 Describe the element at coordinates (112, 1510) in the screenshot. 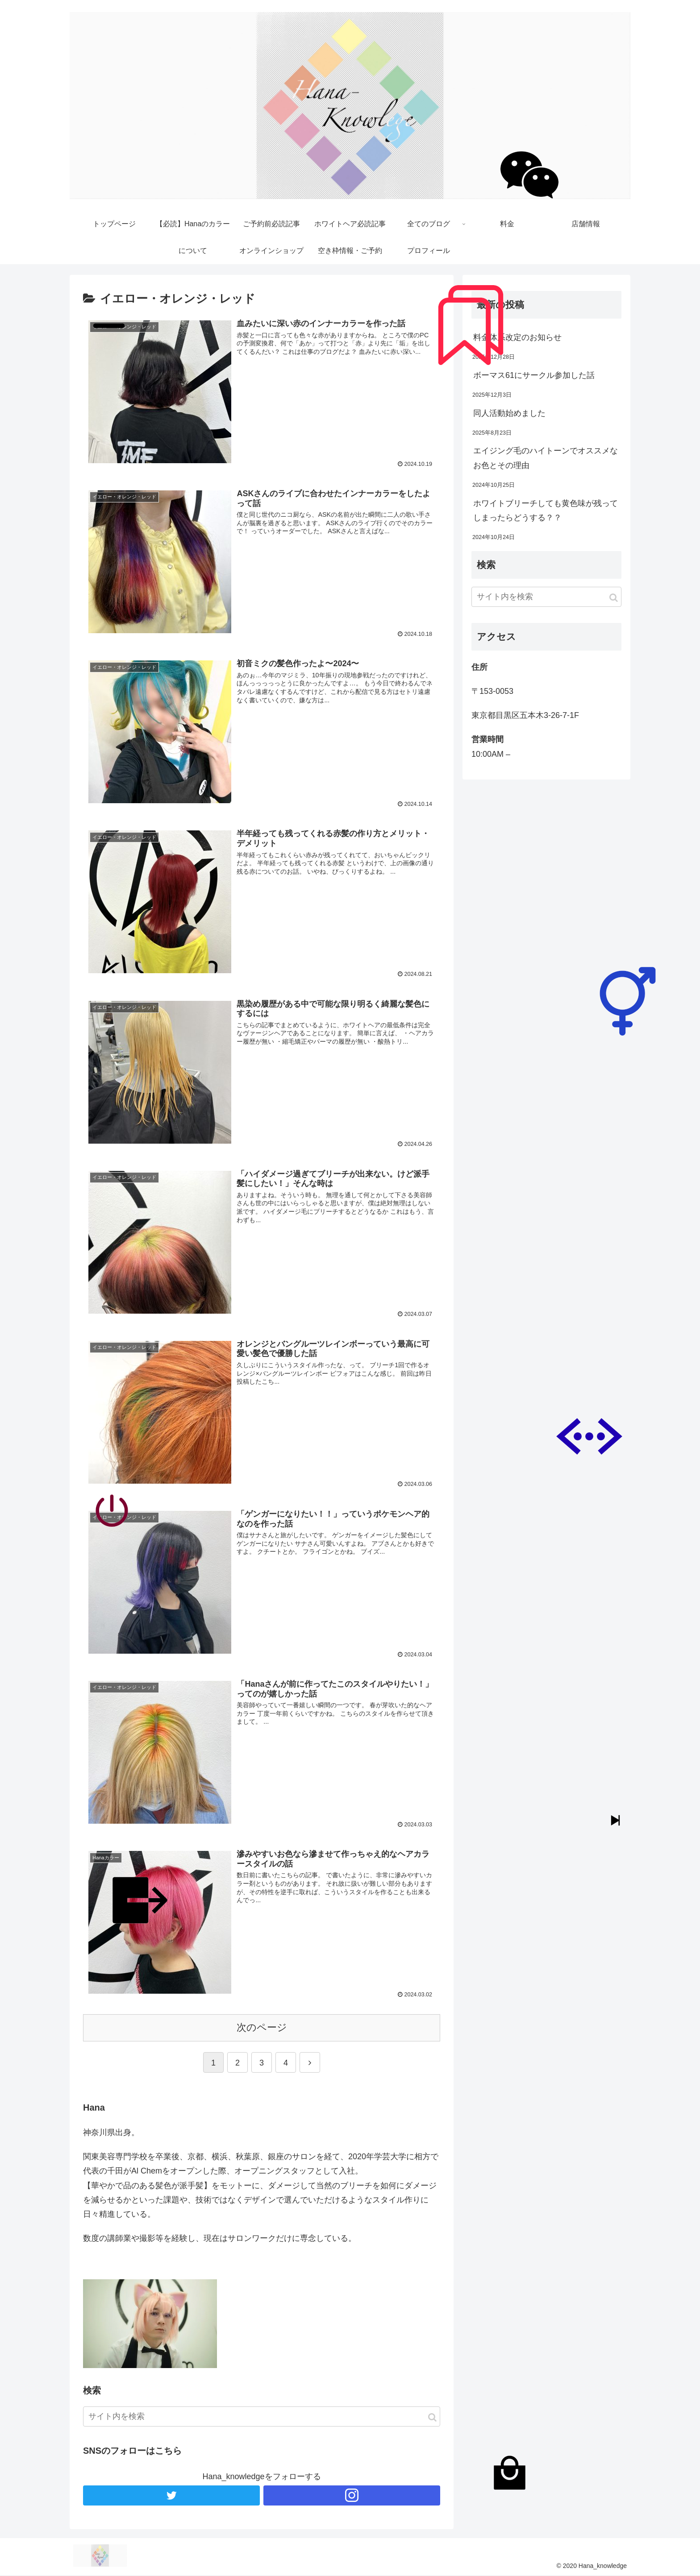

I see `turn off or shut down the device` at that location.